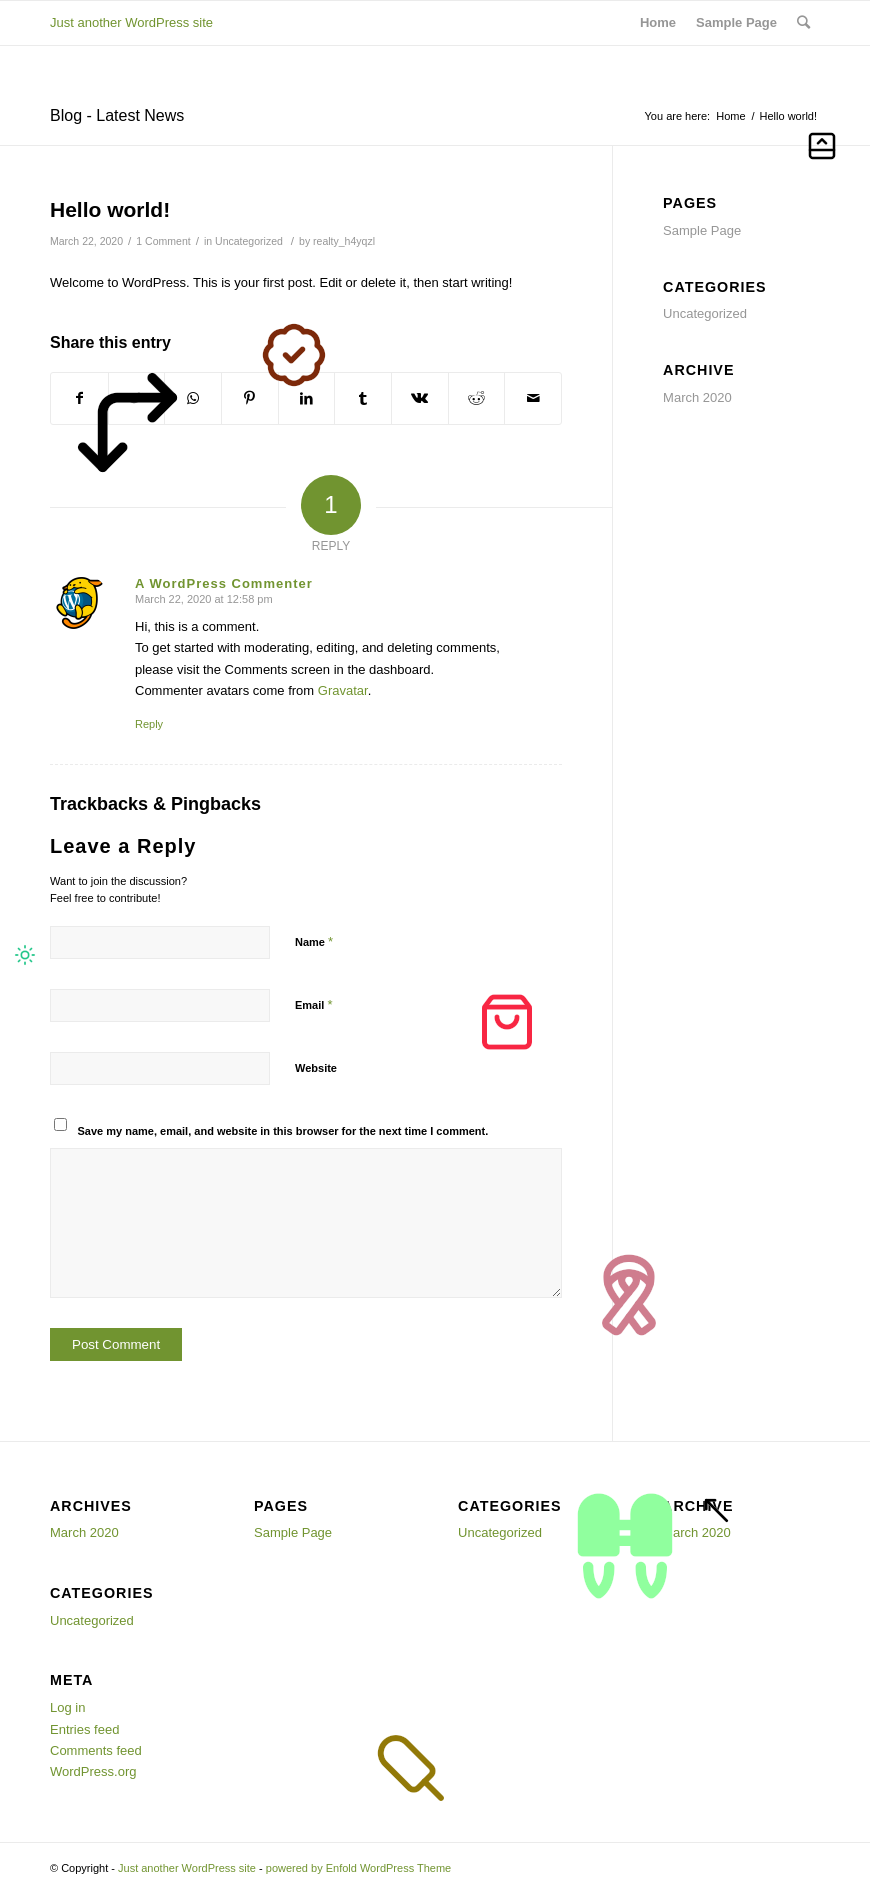  Describe the element at coordinates (625, 1546) in the screenshot. I see `activate boost or turbo mode` at that location.